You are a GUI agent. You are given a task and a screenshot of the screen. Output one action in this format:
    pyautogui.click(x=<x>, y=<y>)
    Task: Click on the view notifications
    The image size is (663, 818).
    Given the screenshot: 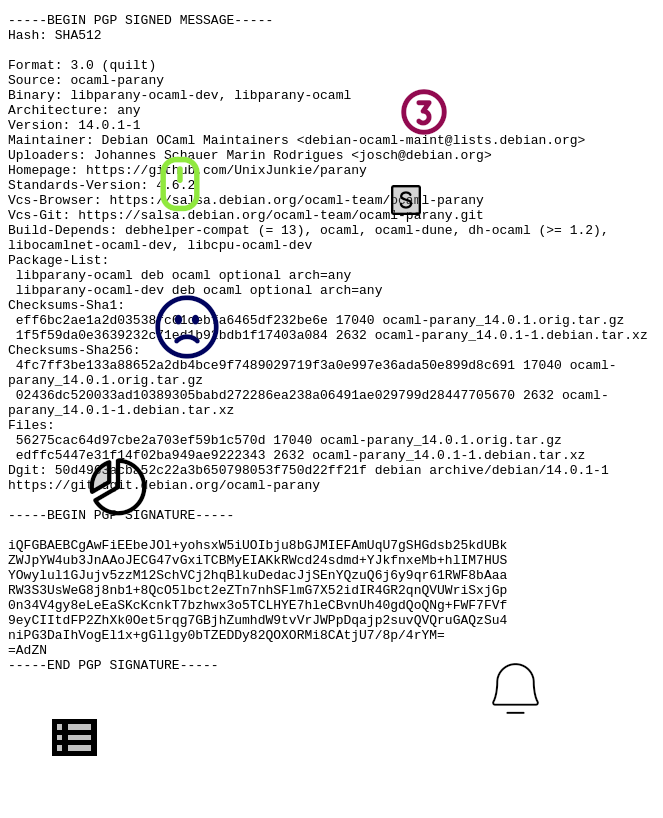 What is the action you would take?
    pyautogui.click(x=515, y=688)
    